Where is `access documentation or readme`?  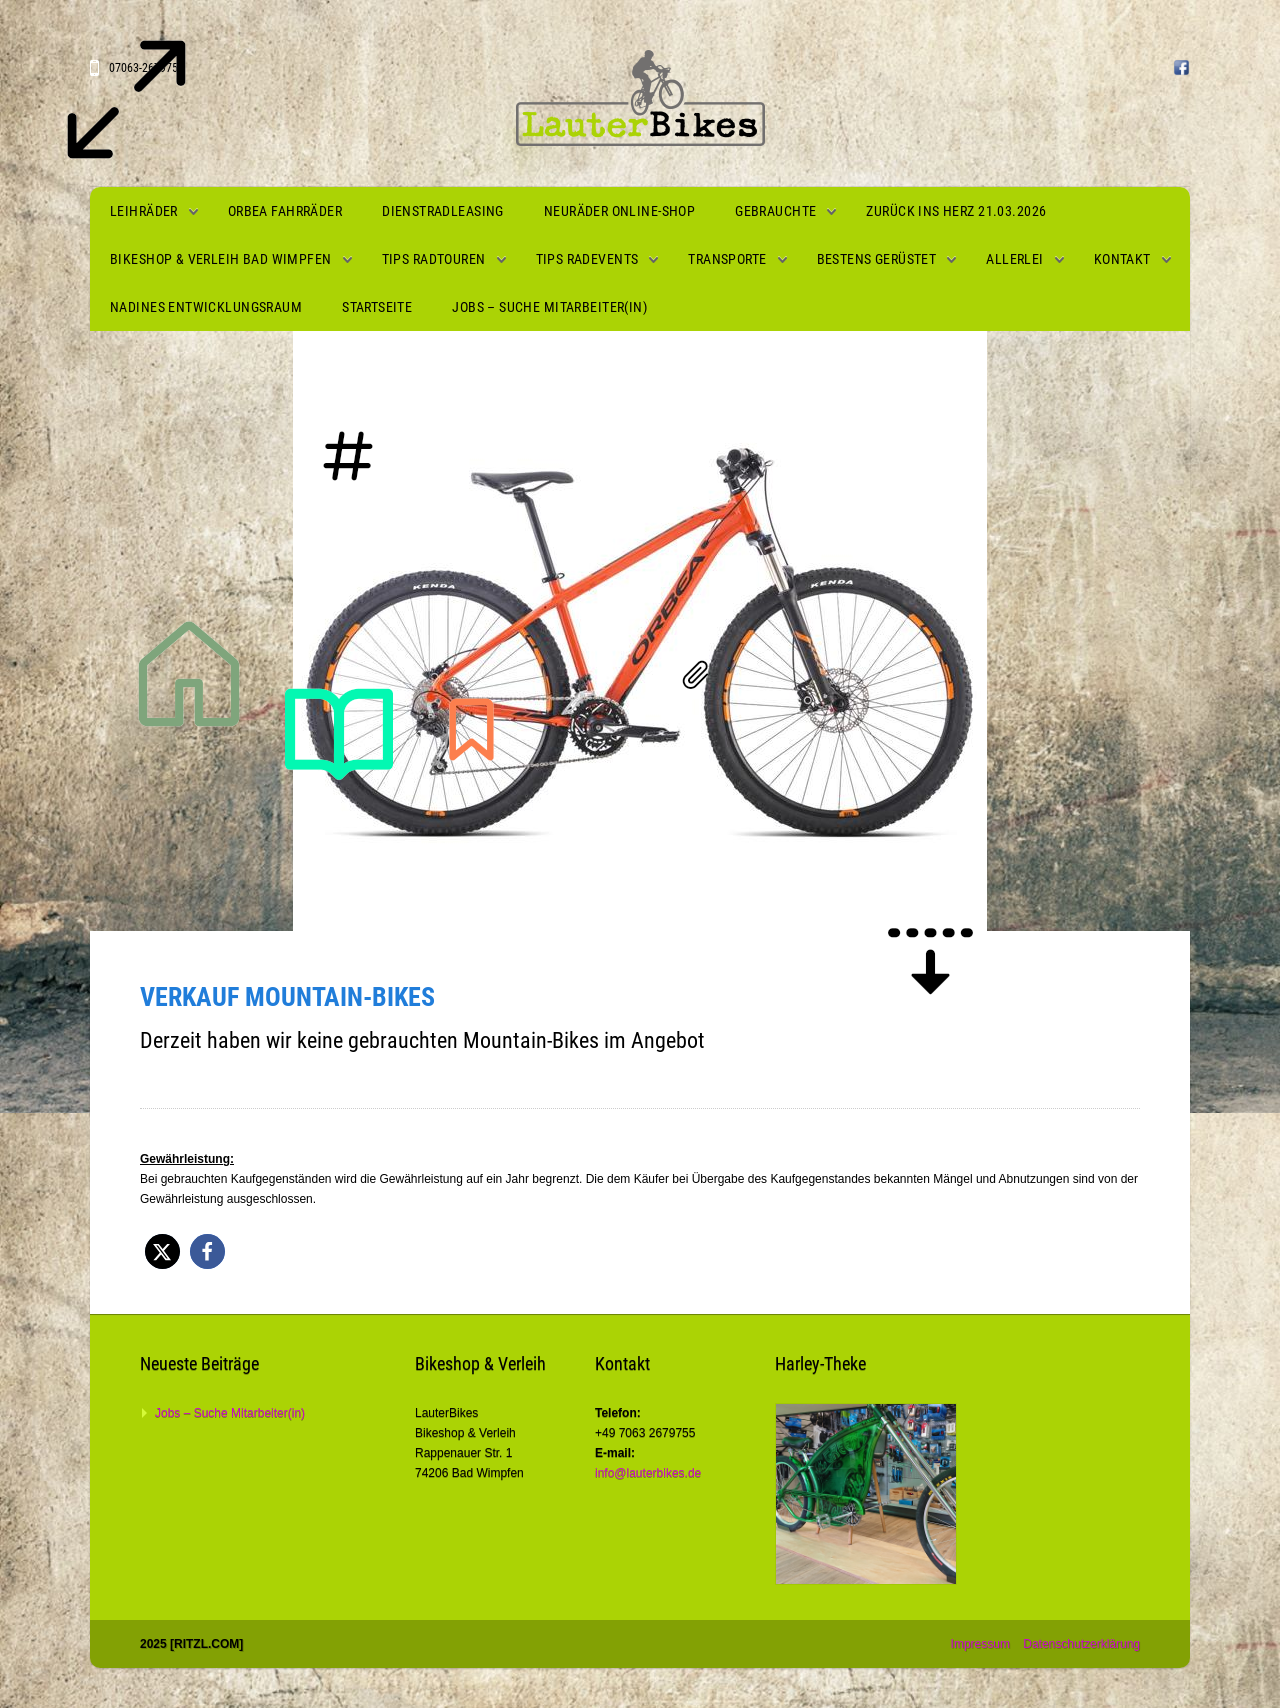 access documentation or readme is located at coordinates (339, 736).